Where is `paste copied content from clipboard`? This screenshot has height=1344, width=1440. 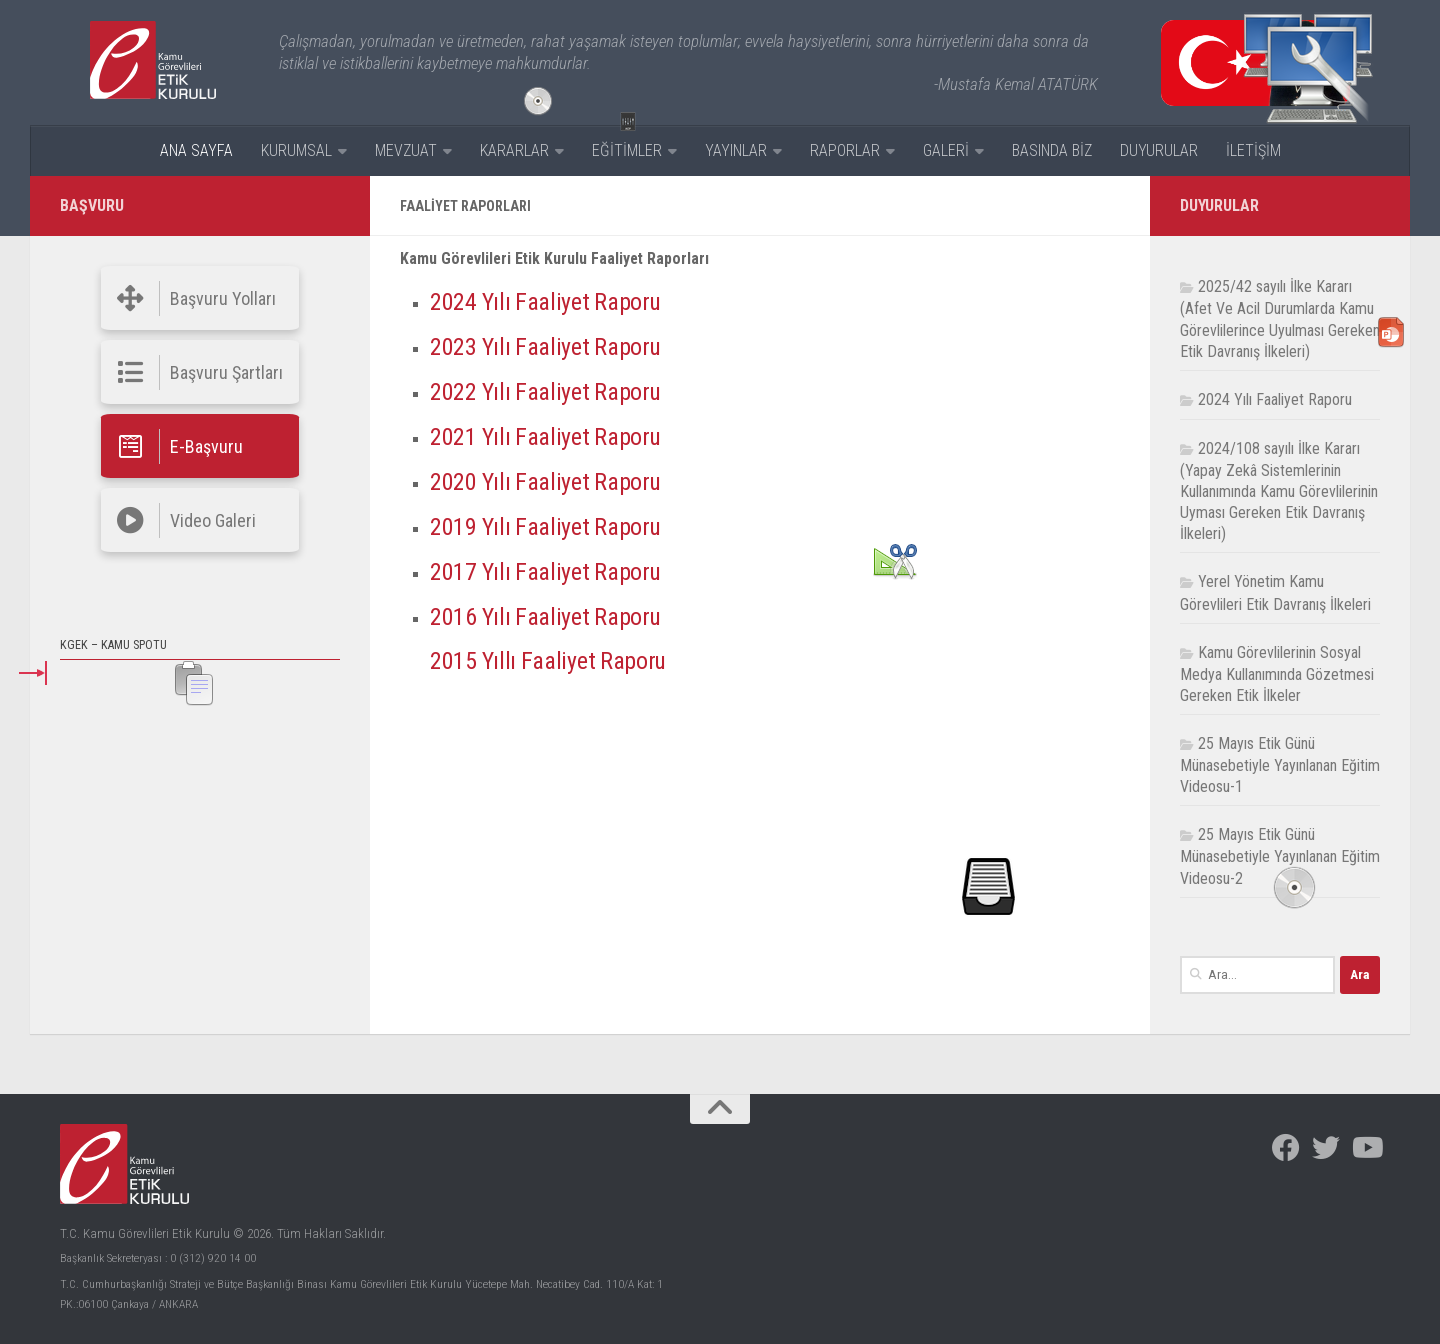
paste copied content from clipboard is located at coordinates (194, 683).